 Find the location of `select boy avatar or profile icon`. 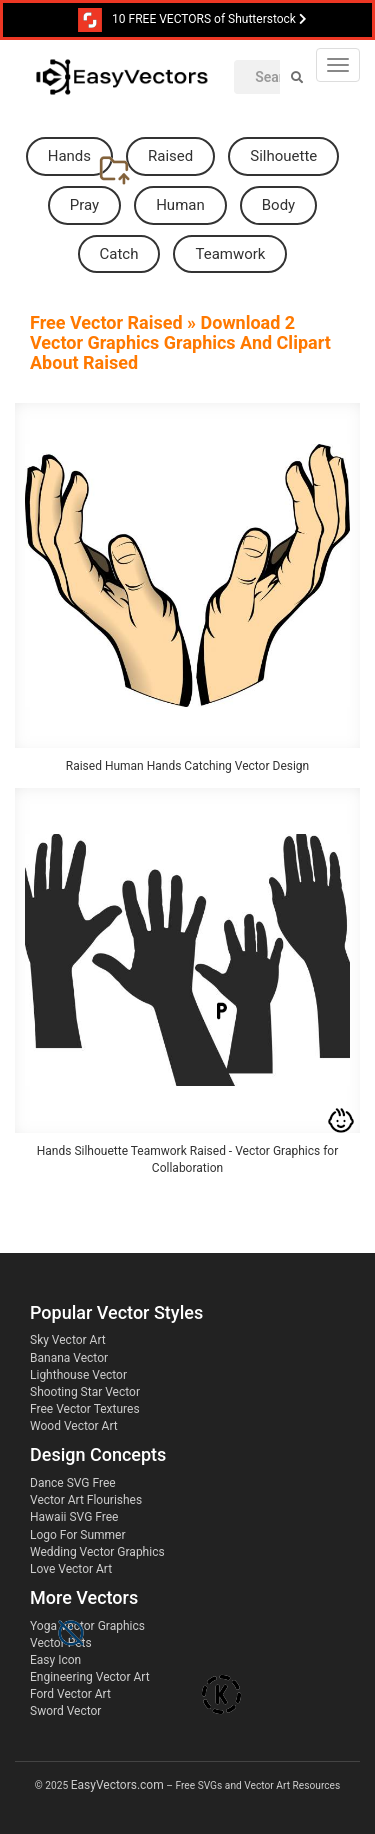

select boy avatar or profile icon is located at coordinates (341, 1121).